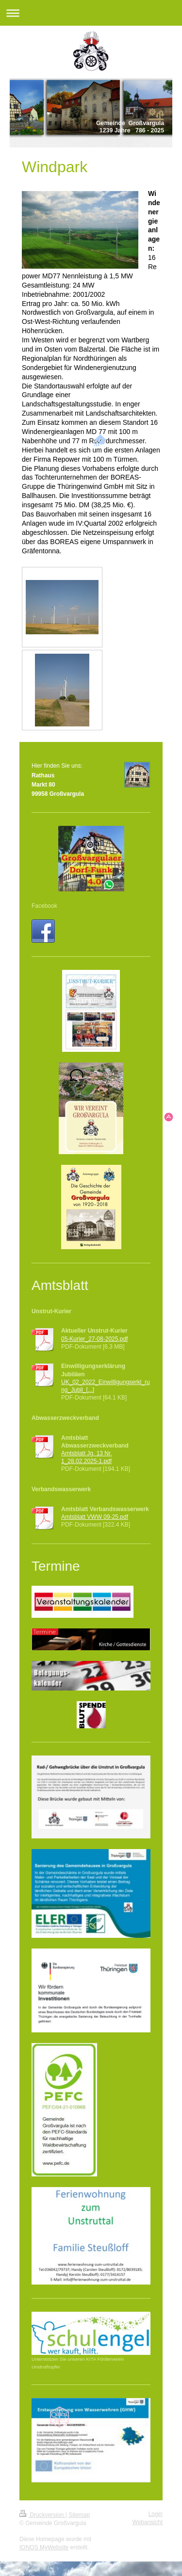 This screenshot has width=182, height=2576. What do you see at coordinates (59, 2417) in the screenshot?
I see `critical role logo` at bounding box center [59, 2417].